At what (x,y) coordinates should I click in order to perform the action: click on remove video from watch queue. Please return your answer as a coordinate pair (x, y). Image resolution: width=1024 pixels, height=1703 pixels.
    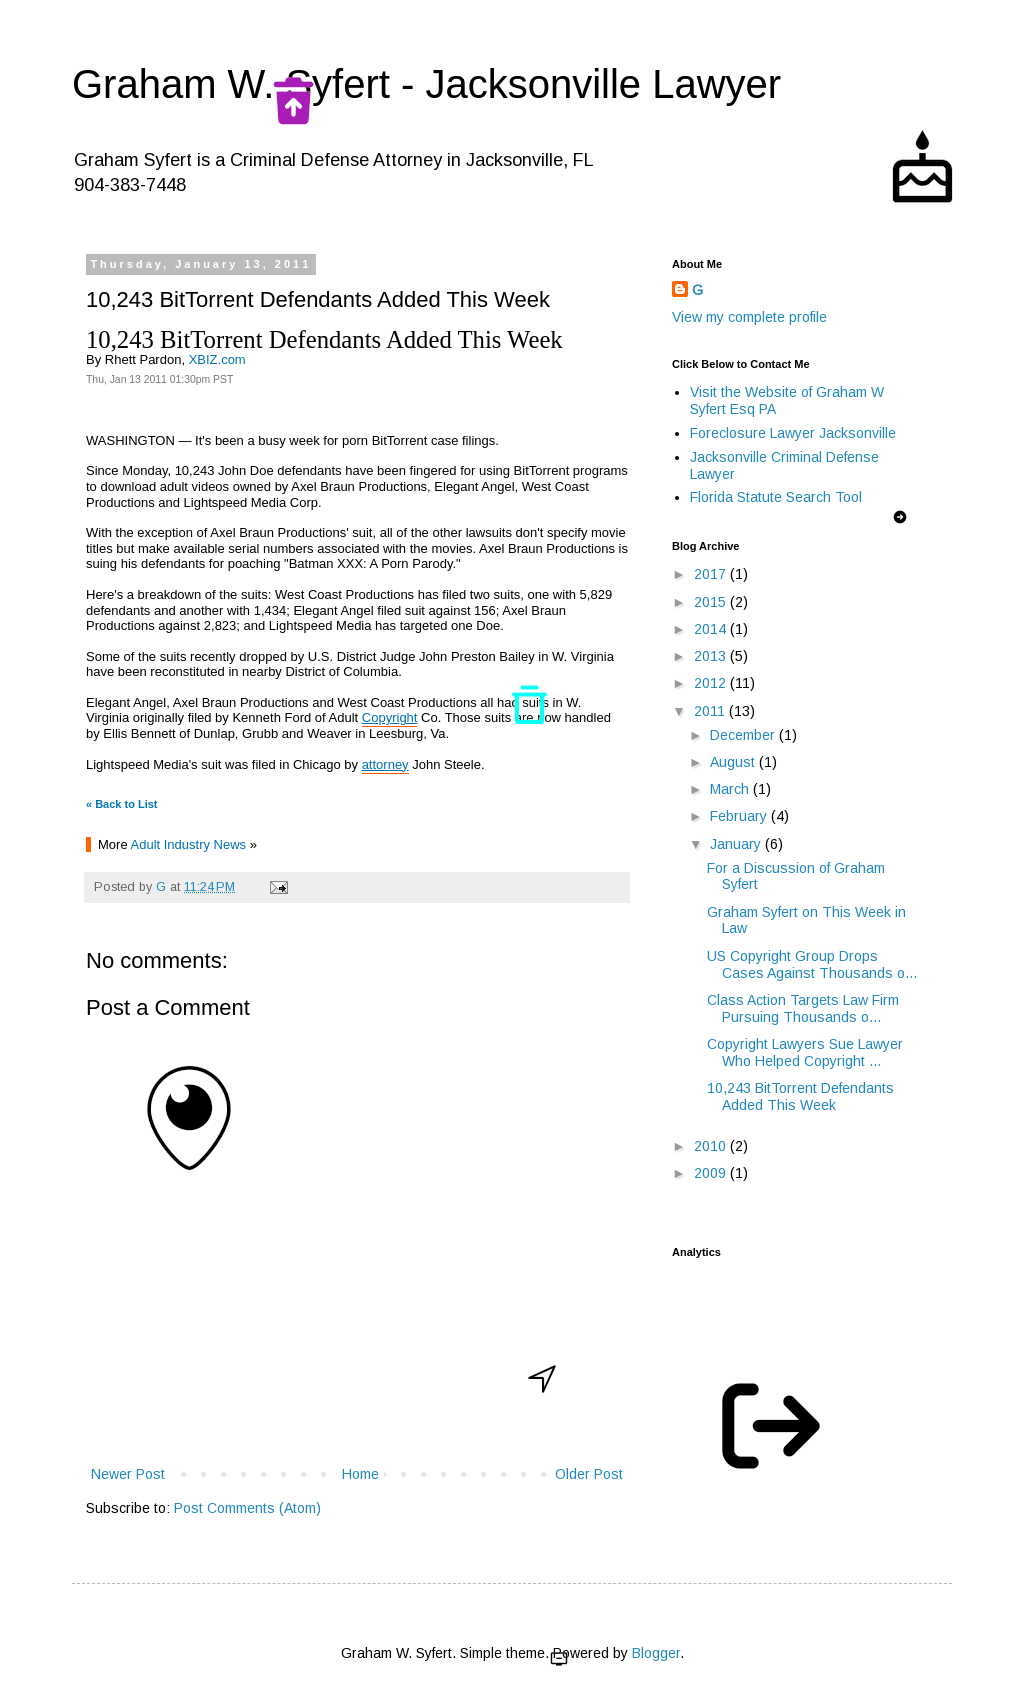
    Looking at the image, I should click on (559, 1659).